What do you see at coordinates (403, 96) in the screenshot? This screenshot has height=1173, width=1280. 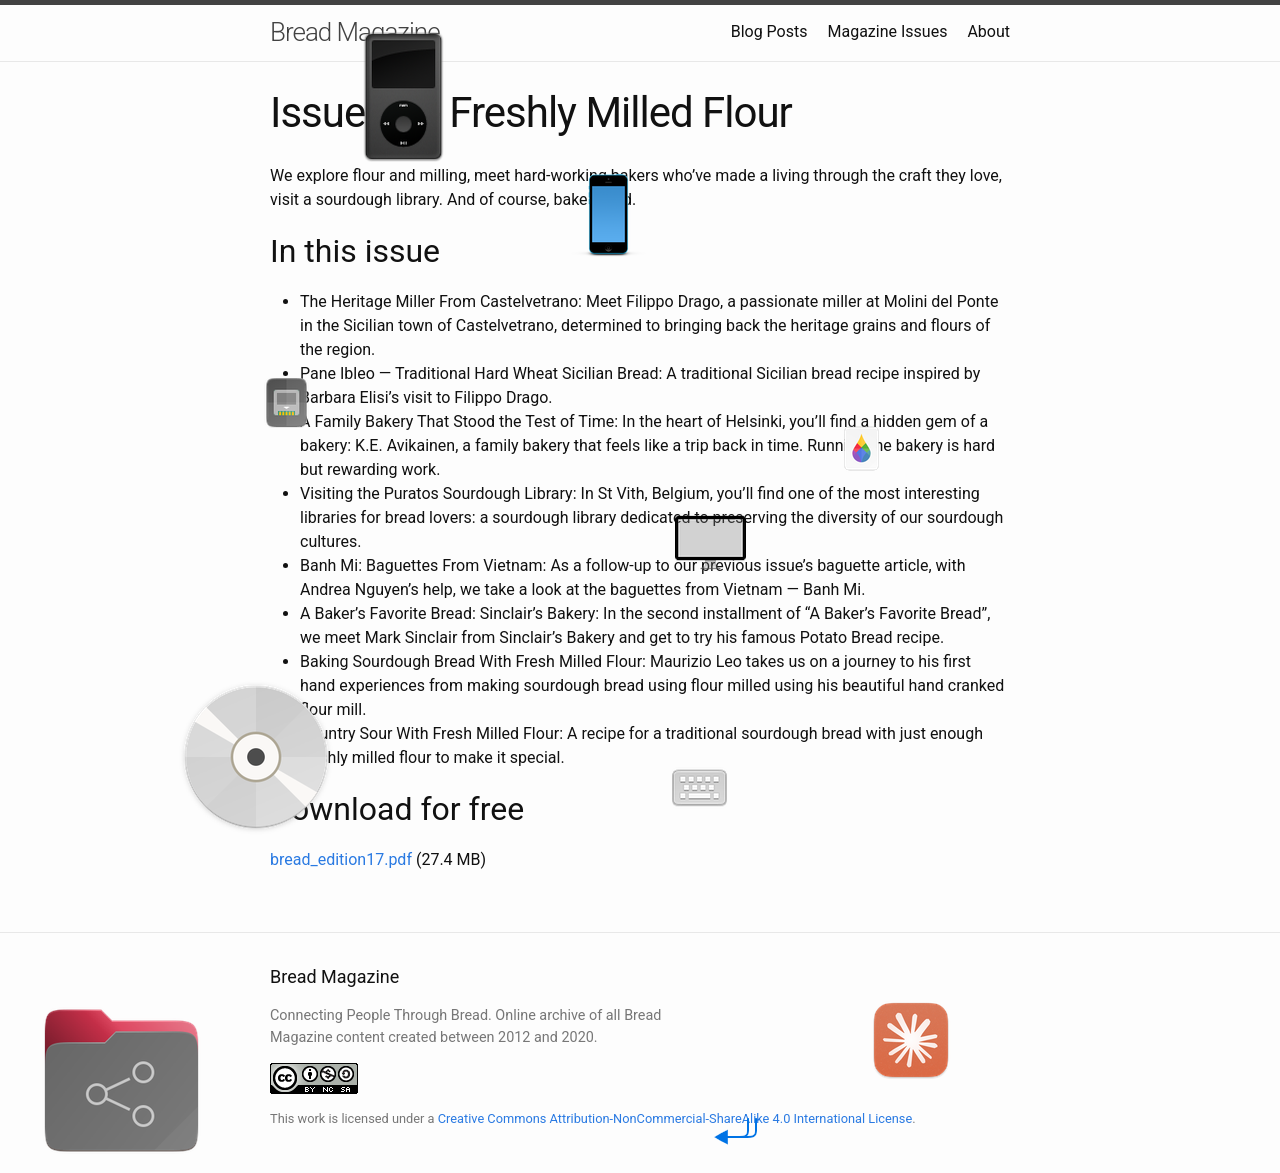 I see `iPod classic device icon` at bounding box center [403, 96].